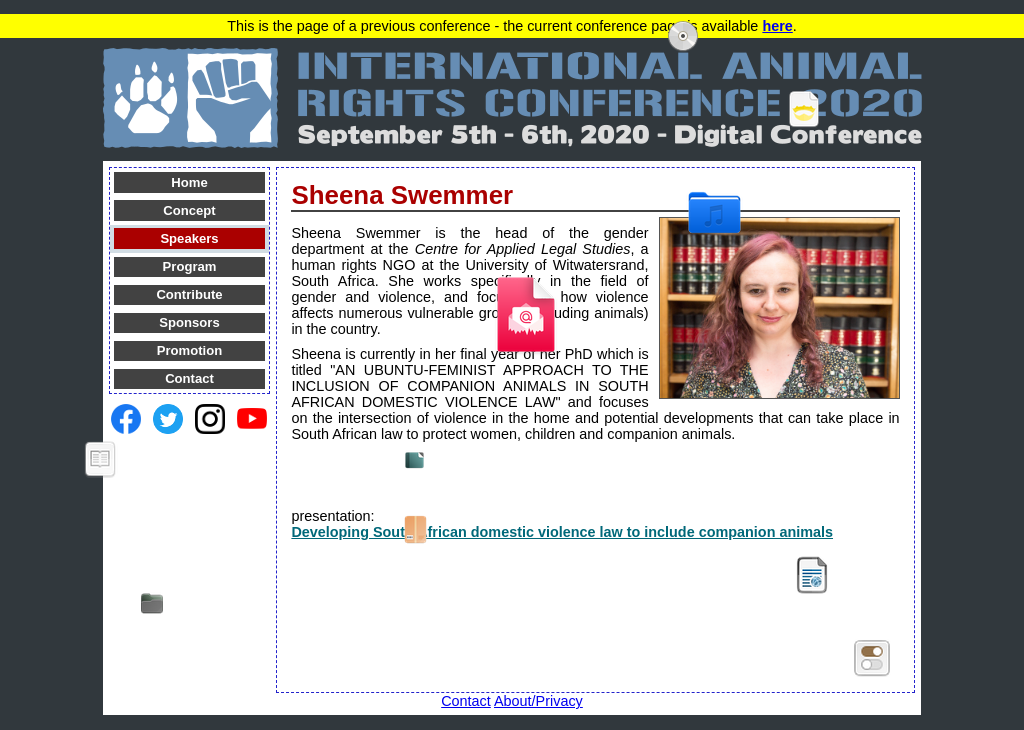 The width and height of the screenshot is (1024, 730). Describe the element at coordinates (714, 212) in the screenshot. I see `open your music files folder` at that location.